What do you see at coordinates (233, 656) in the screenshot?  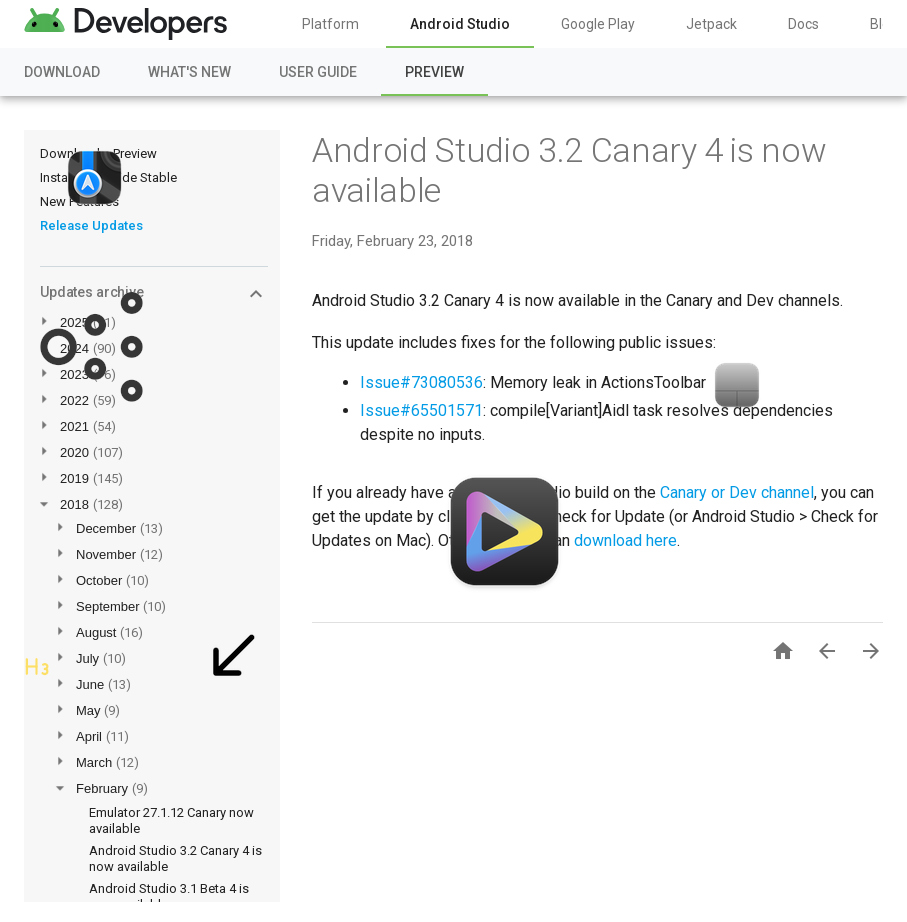 I see `indicates an incoming call was received` at bounding box center [233, 656].